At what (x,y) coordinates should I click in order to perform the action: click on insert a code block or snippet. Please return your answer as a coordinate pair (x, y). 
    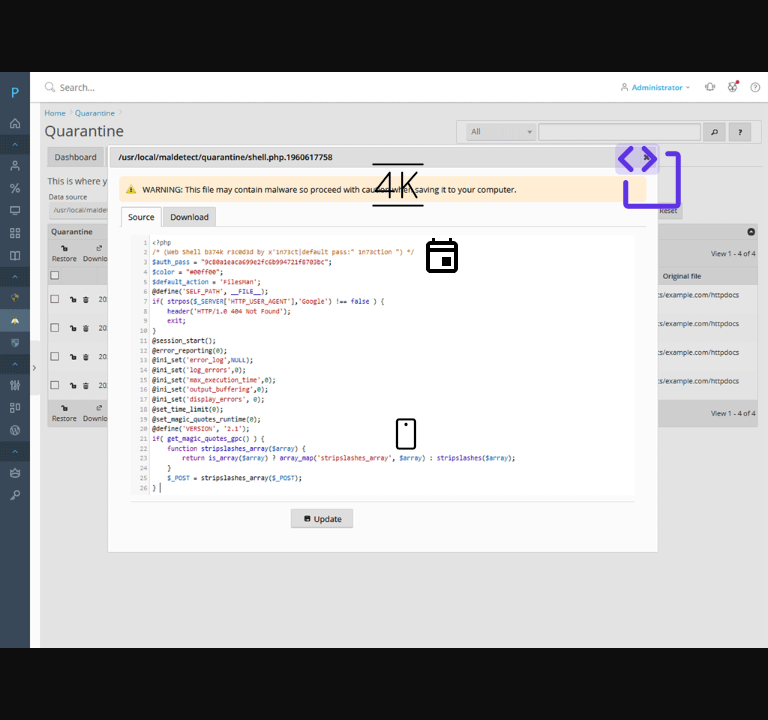
    Looking at the image, I should click on (652, 180).